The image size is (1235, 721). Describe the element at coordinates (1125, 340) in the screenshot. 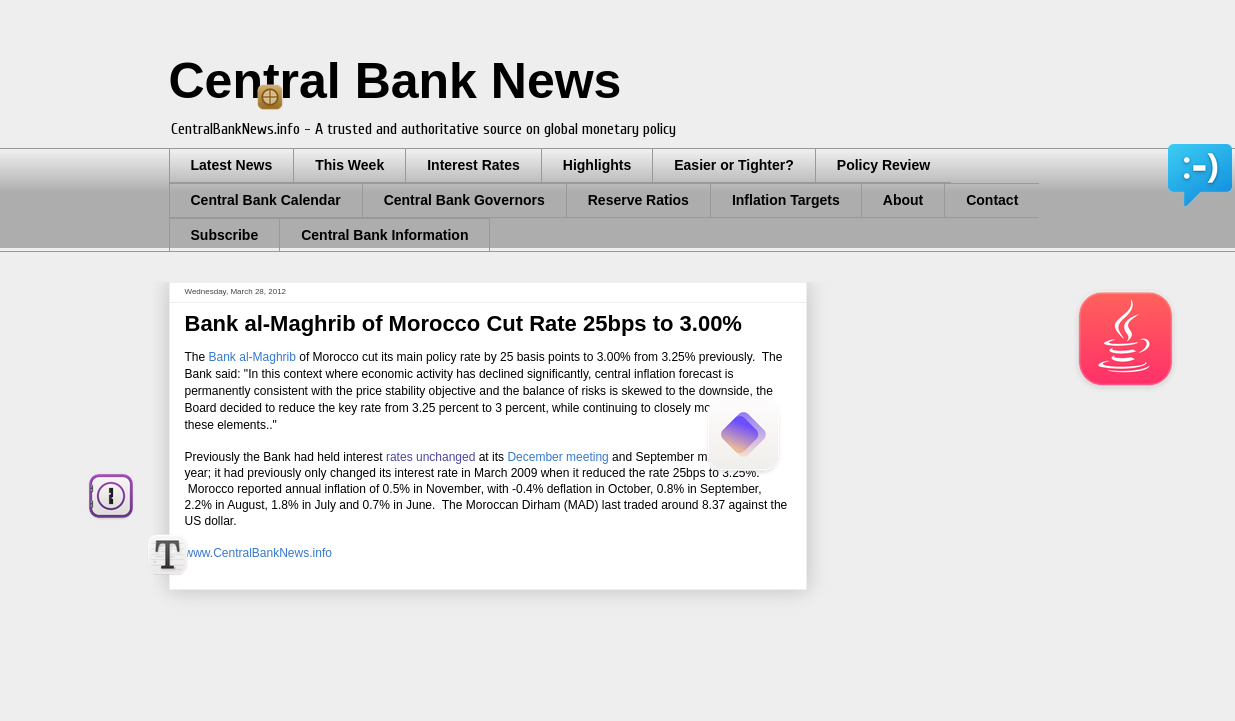

I see `open java application settings` at that location.